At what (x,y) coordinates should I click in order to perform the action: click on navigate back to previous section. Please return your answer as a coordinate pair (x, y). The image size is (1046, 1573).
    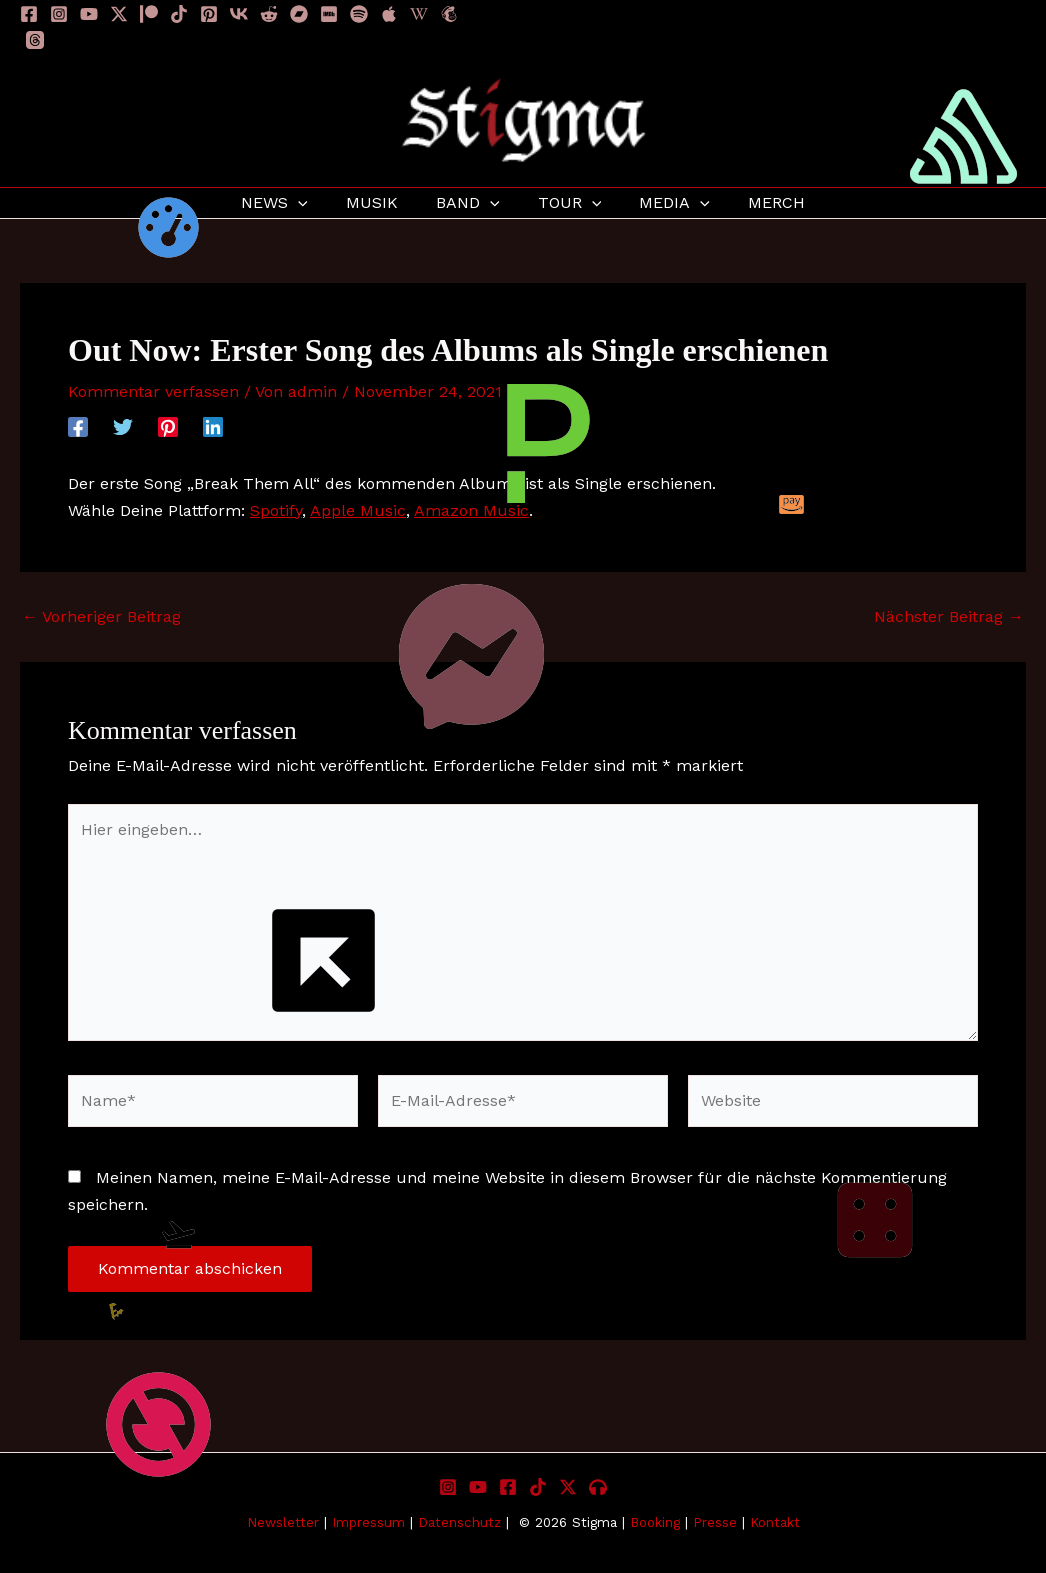
    Looking at the image, I should click on (323, 960).